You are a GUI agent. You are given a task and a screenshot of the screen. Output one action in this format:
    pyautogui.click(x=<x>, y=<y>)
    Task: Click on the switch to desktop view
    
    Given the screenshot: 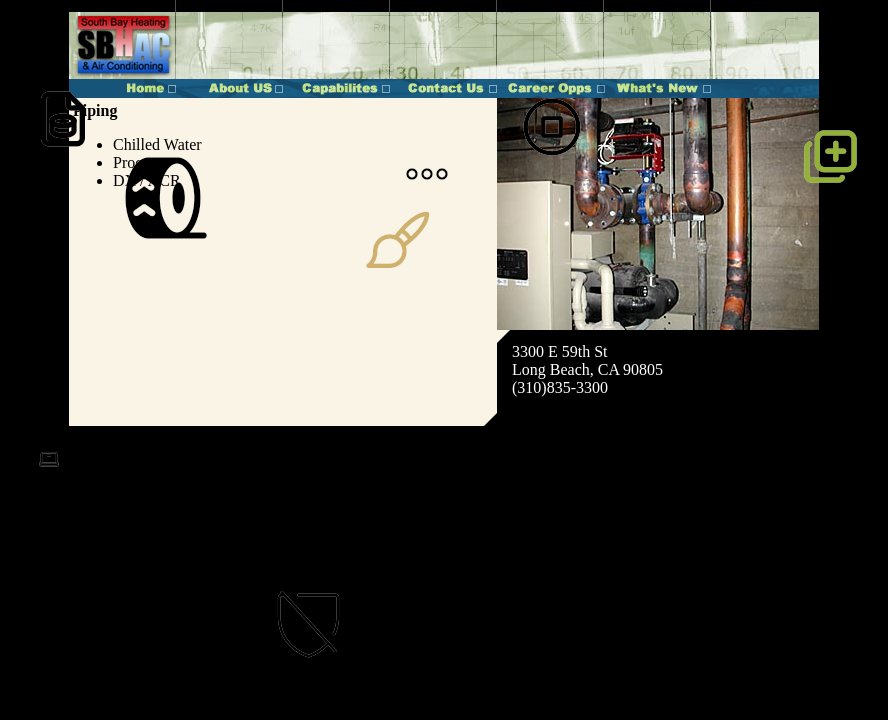 What is the action you would take?
    pyautogui.click(x=49, y=459)
    